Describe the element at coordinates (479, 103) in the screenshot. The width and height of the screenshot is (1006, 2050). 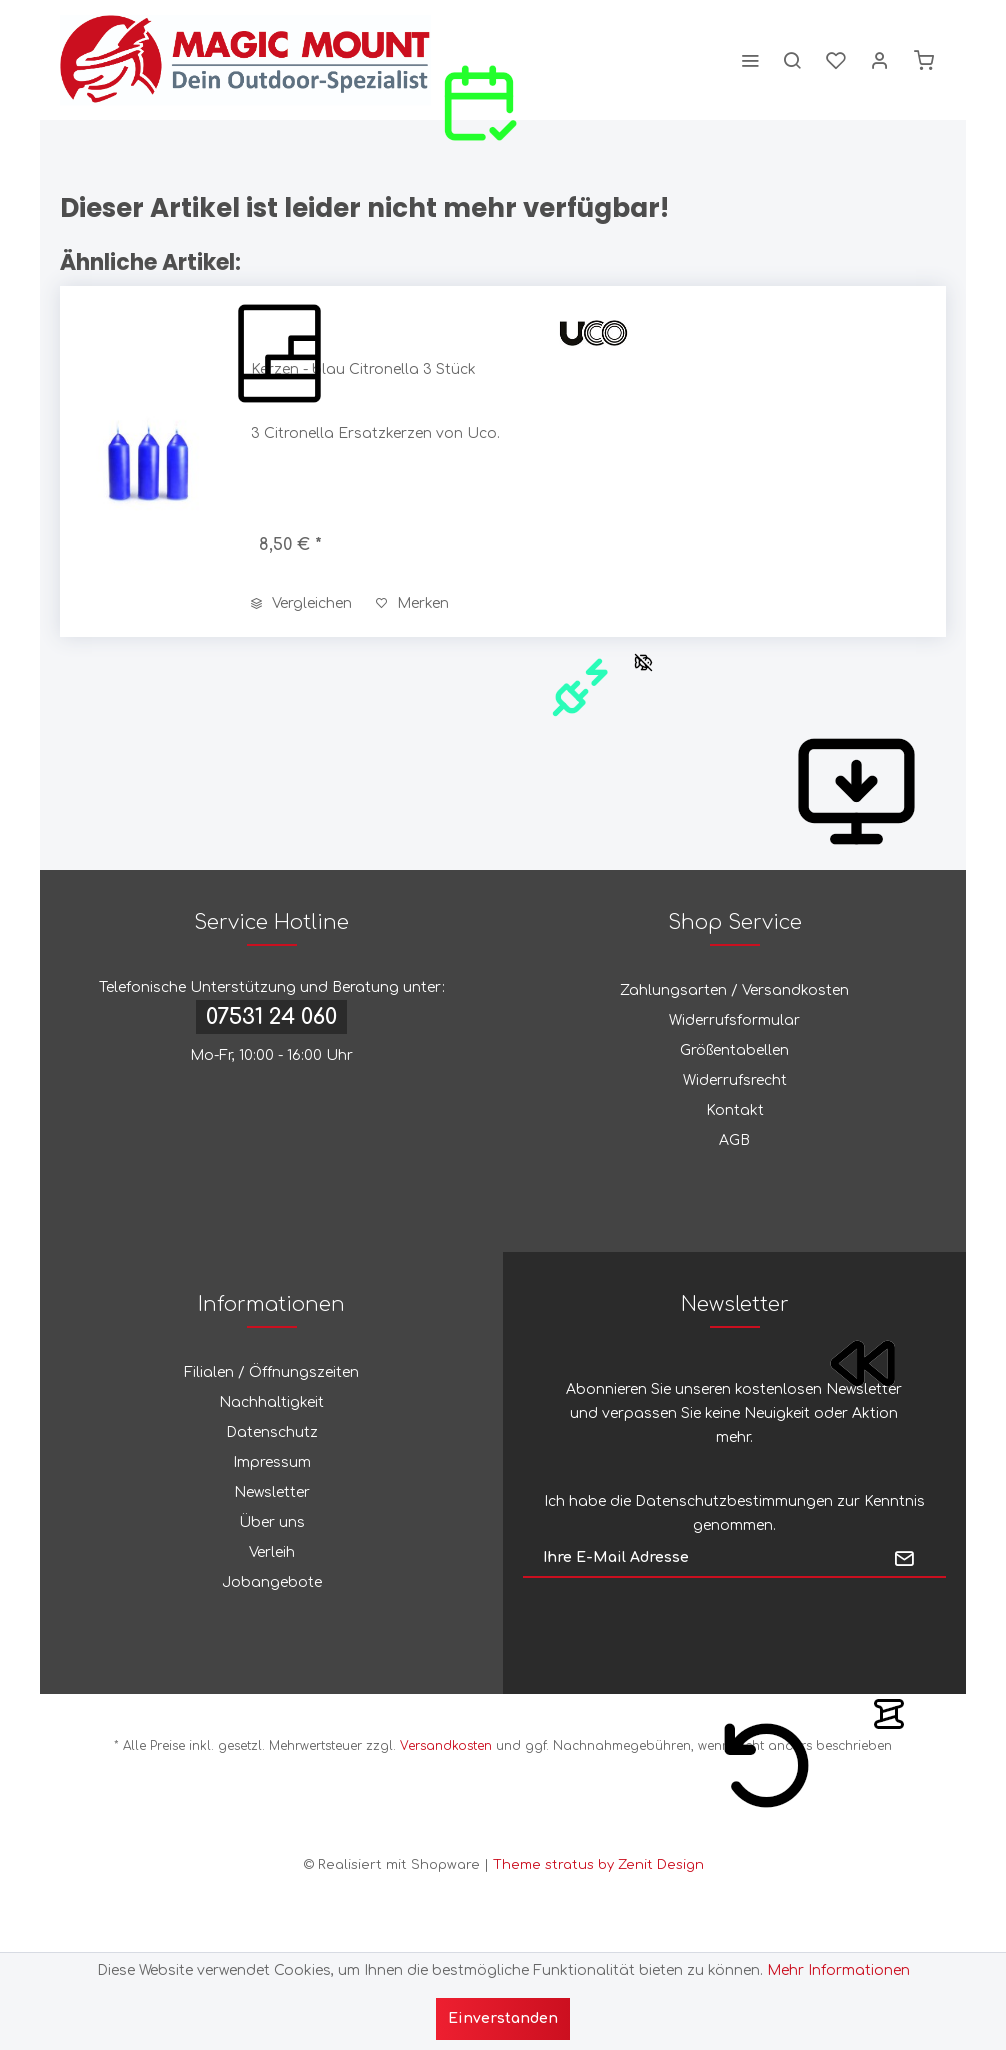
I see `confirm or complete a scheduled event` at that location.